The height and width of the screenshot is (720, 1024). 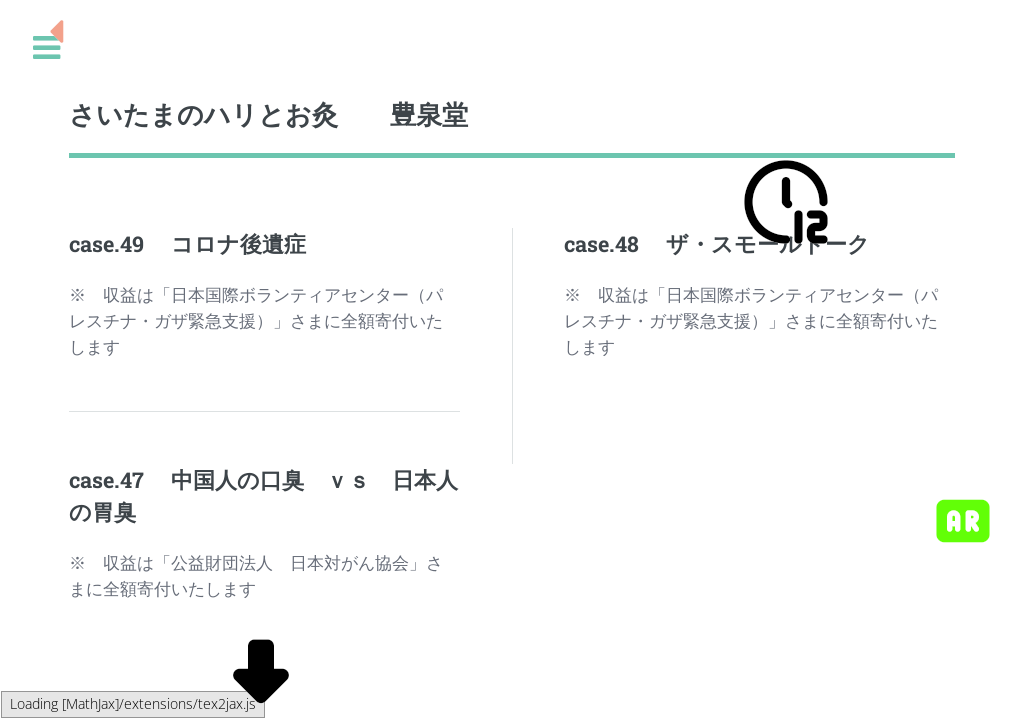 What do you see at coordinates (963, 521) in the screenshot?
I see `indicates augmented reality feature available` at bounding box center [963, 521].